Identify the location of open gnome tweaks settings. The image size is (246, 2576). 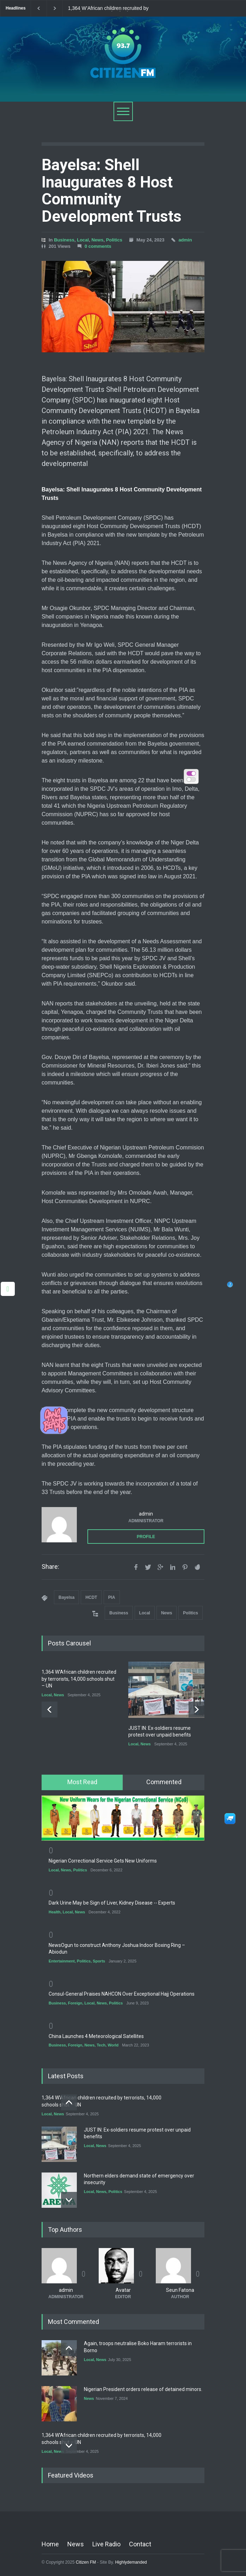
(191, 776).